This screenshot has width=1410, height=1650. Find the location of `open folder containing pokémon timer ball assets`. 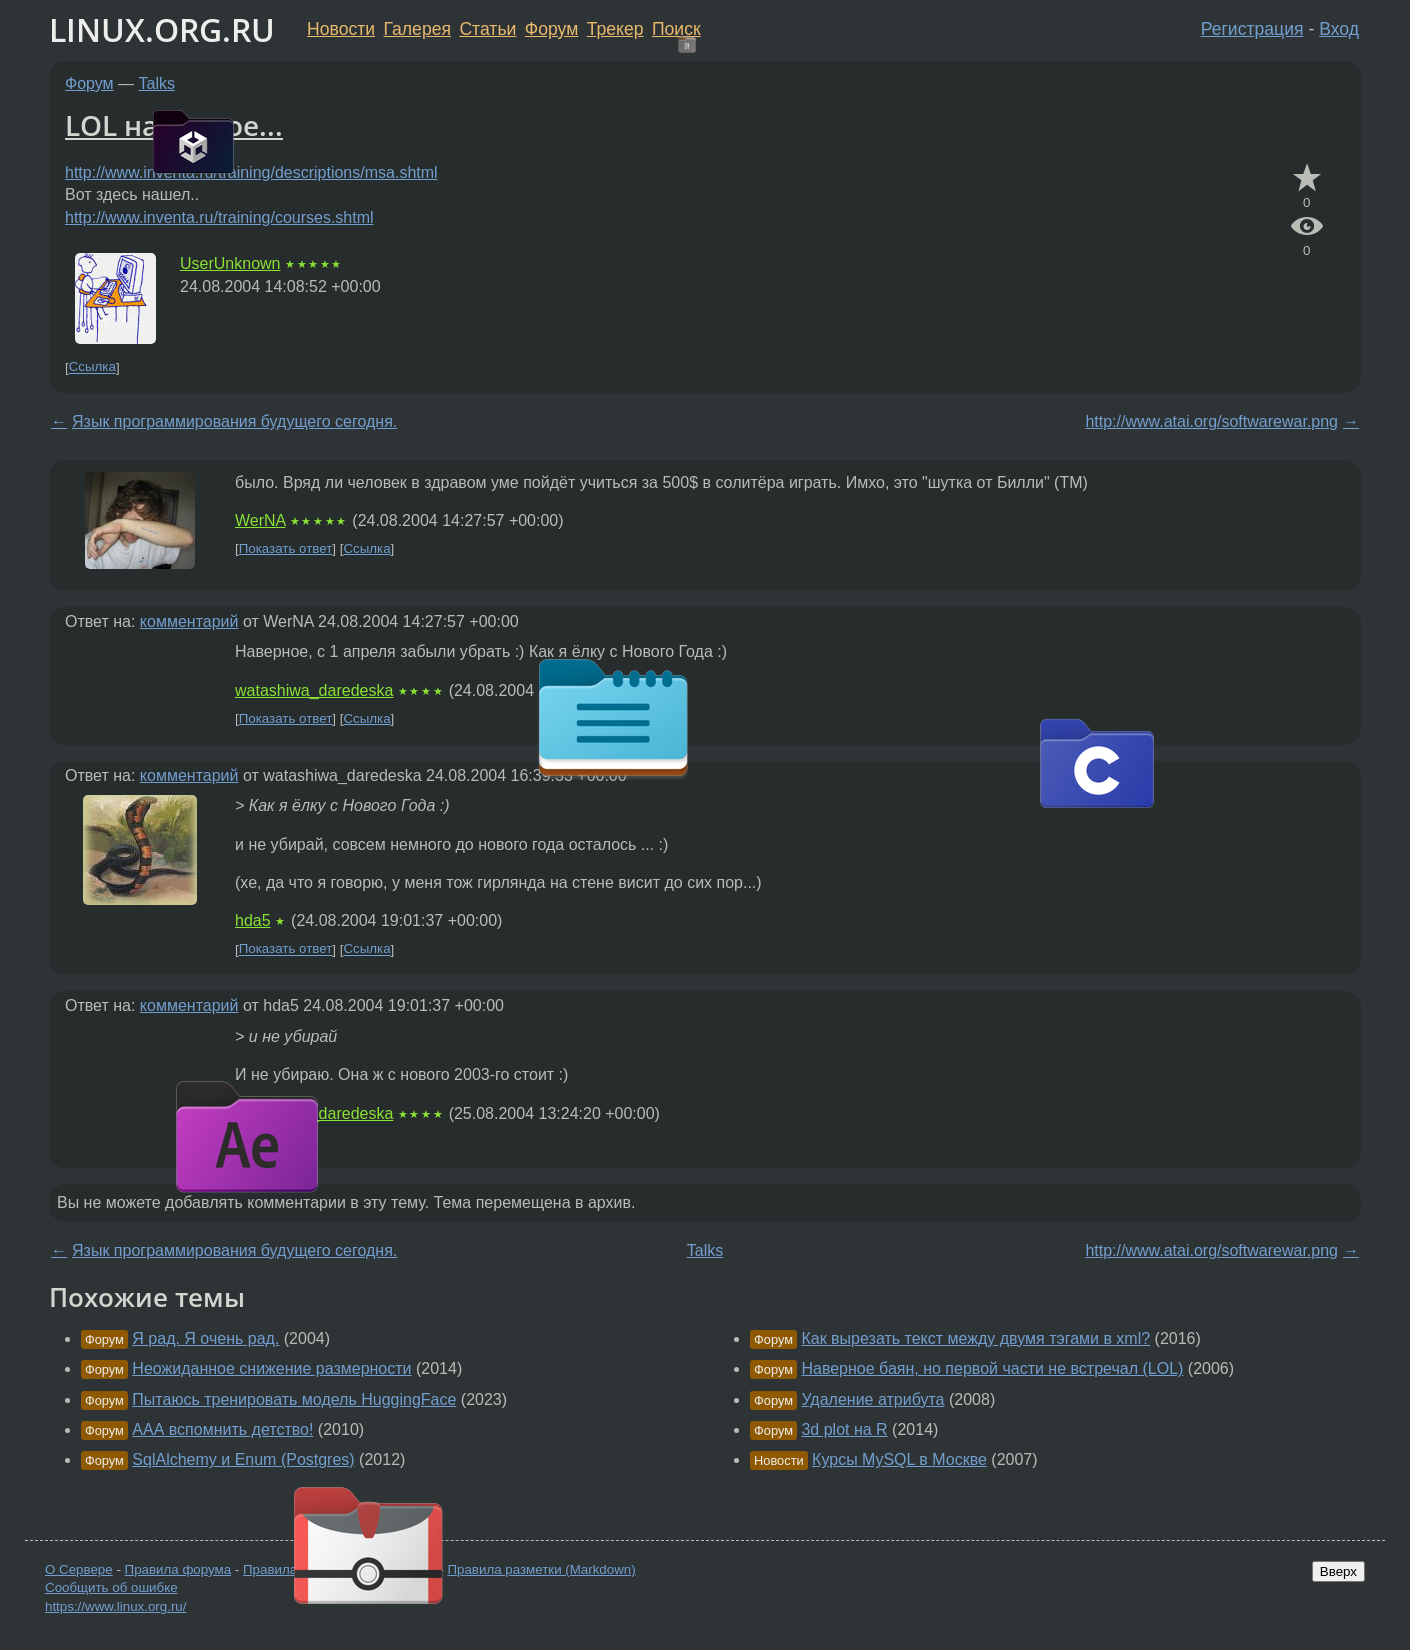

open folder containing pokémon timer ball assets is located at coordinates (367, 1549).